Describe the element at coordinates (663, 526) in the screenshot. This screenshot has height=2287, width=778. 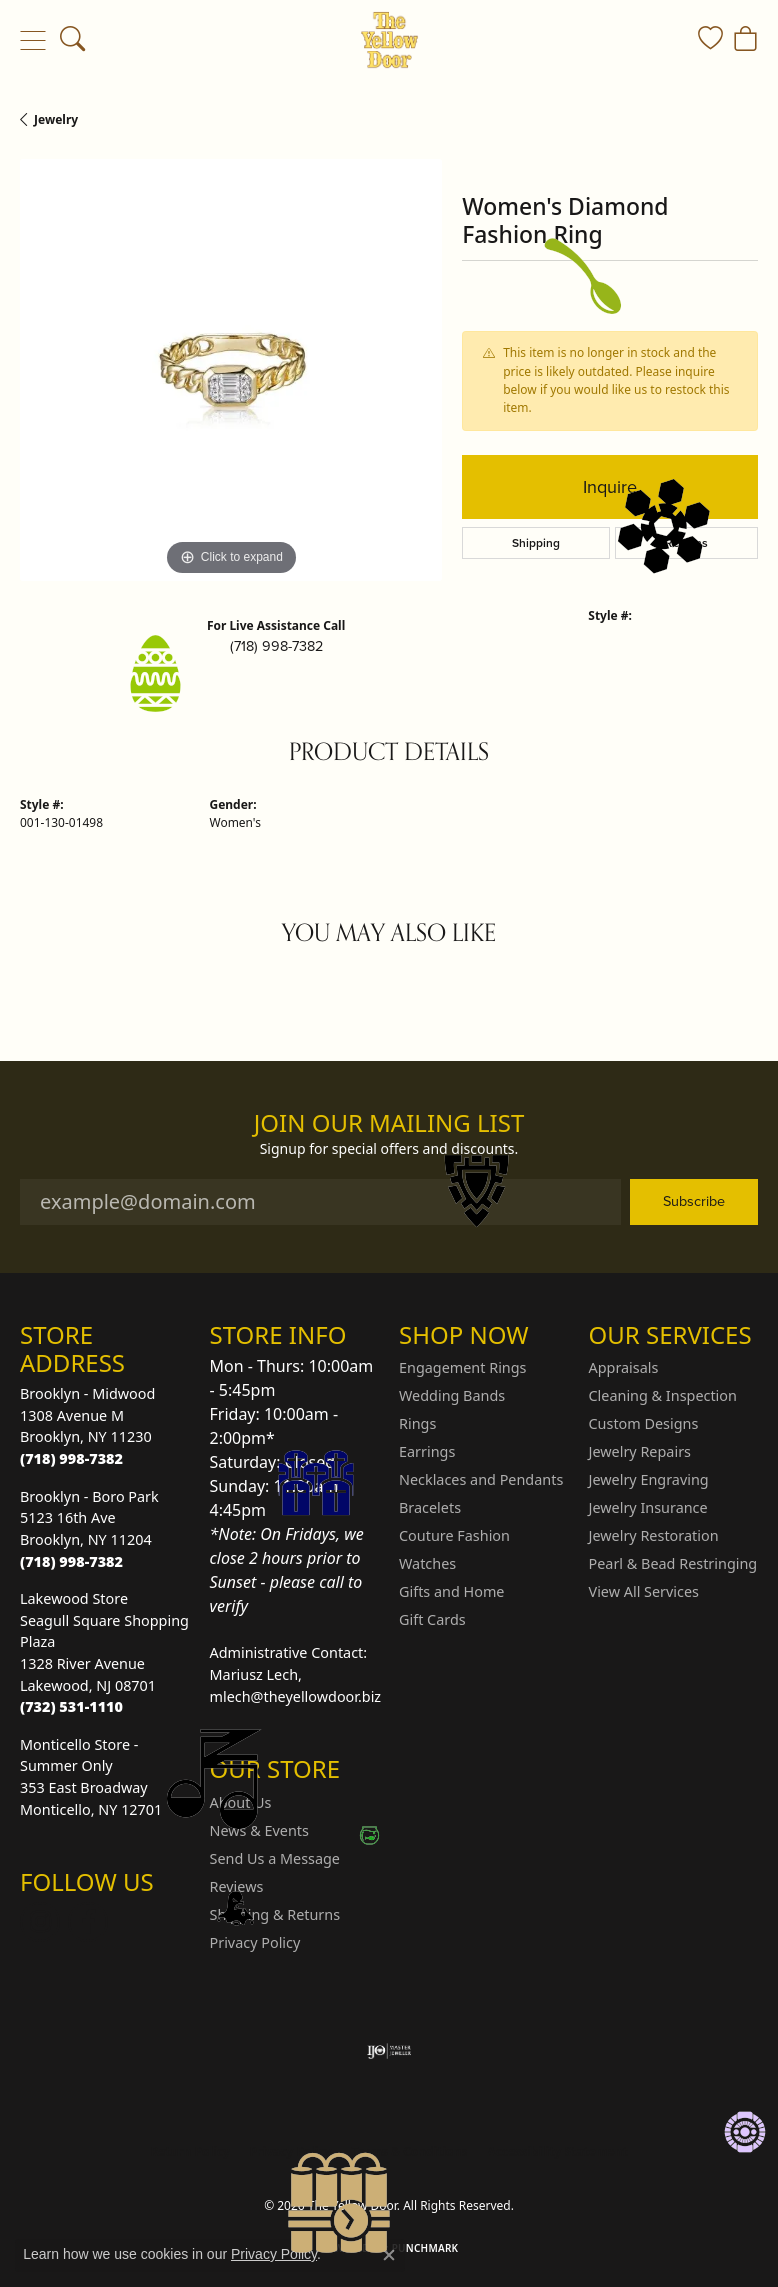
I see `activate cooling or air conditioning mode` at that location.